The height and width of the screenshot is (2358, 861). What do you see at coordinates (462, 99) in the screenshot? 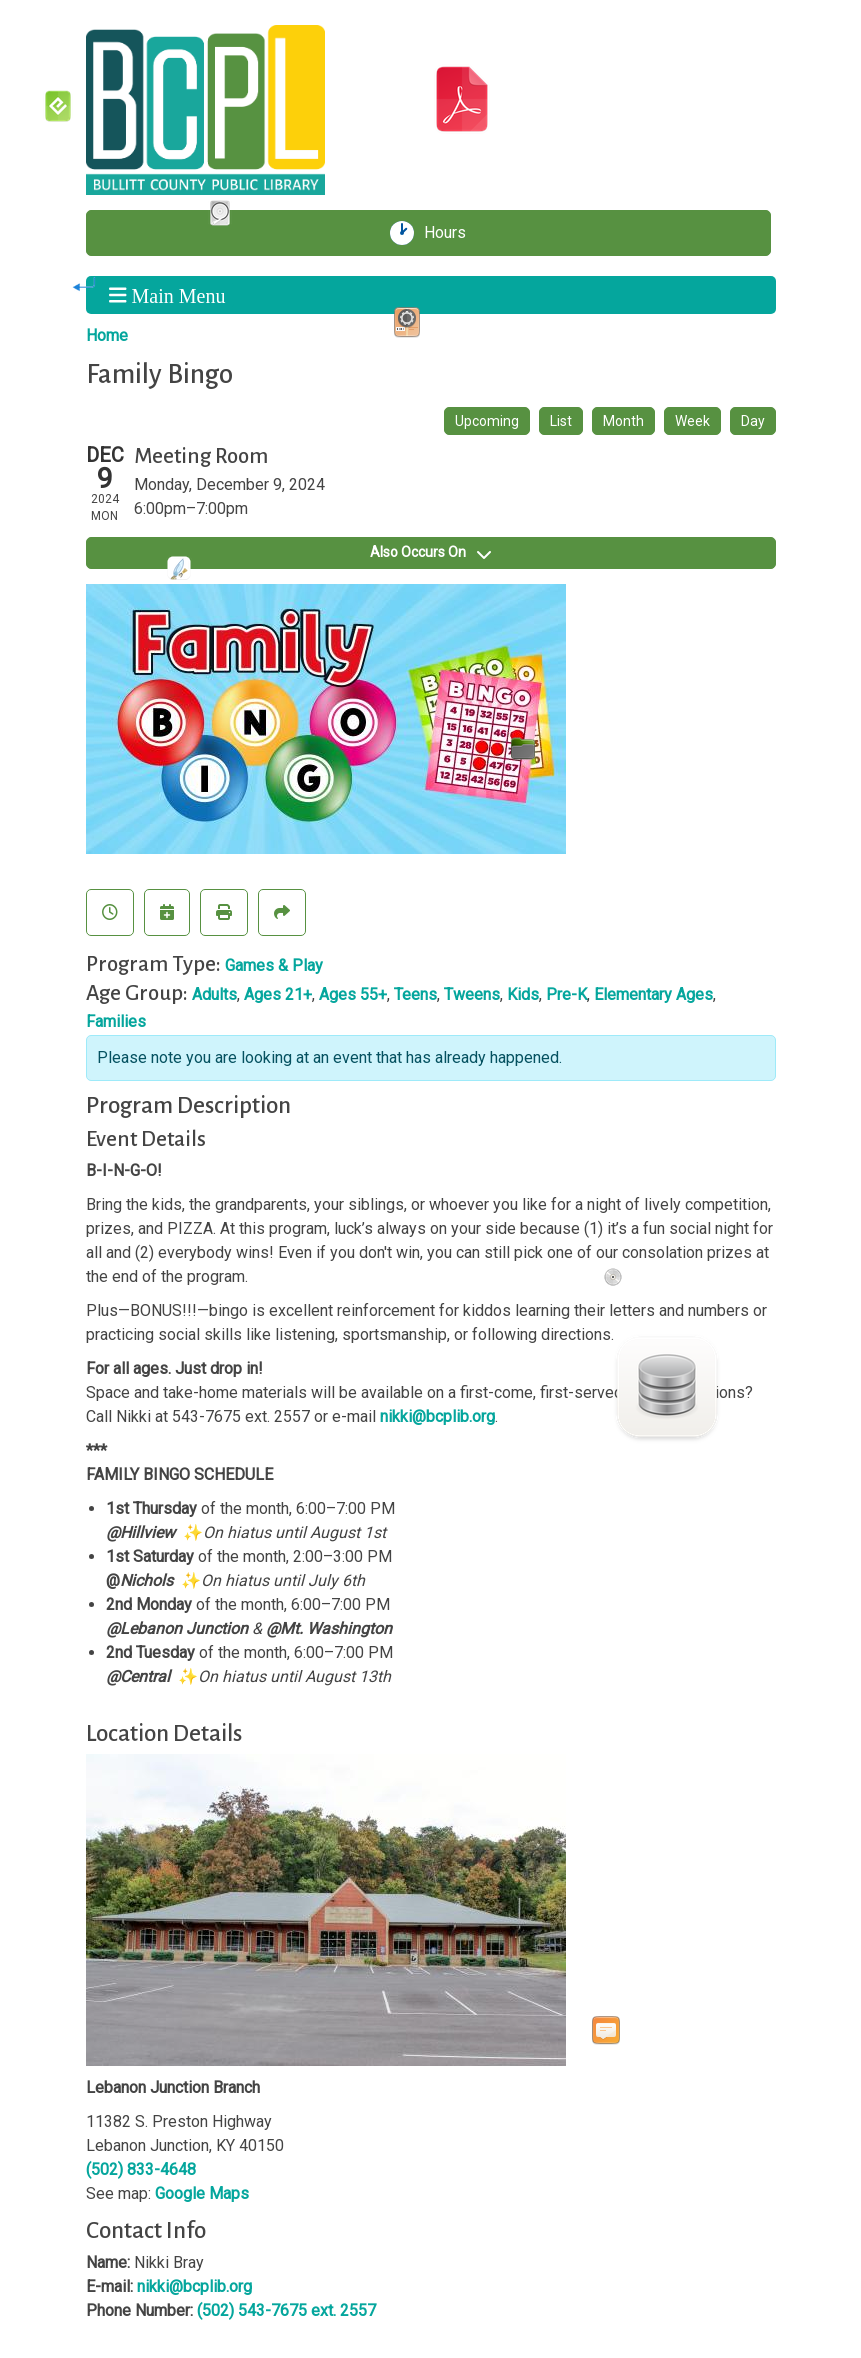
I see `open a PDF document` at bounding box center [462, 99].